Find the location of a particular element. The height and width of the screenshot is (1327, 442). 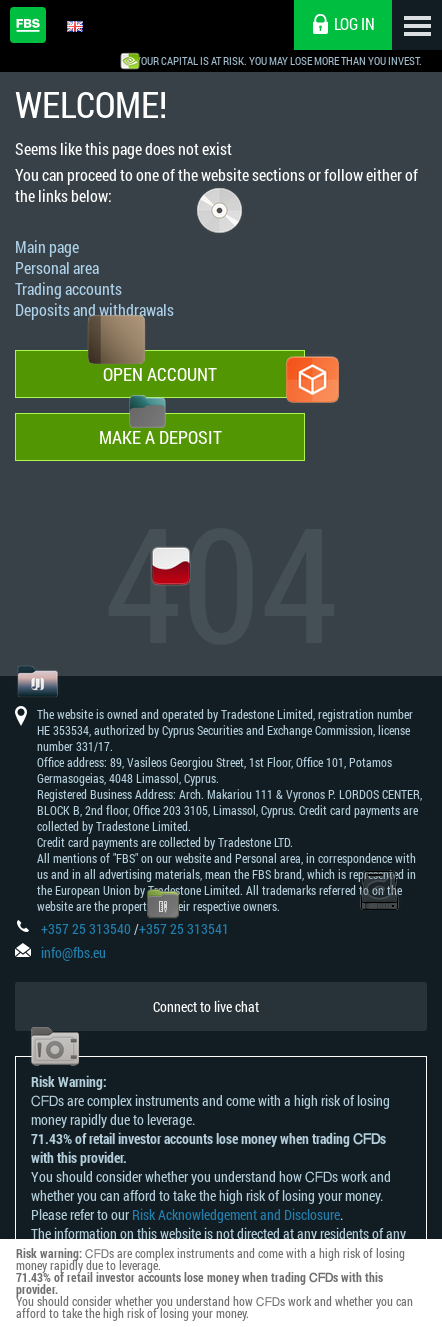

access desktop folder is located at coordinates (116, 337).